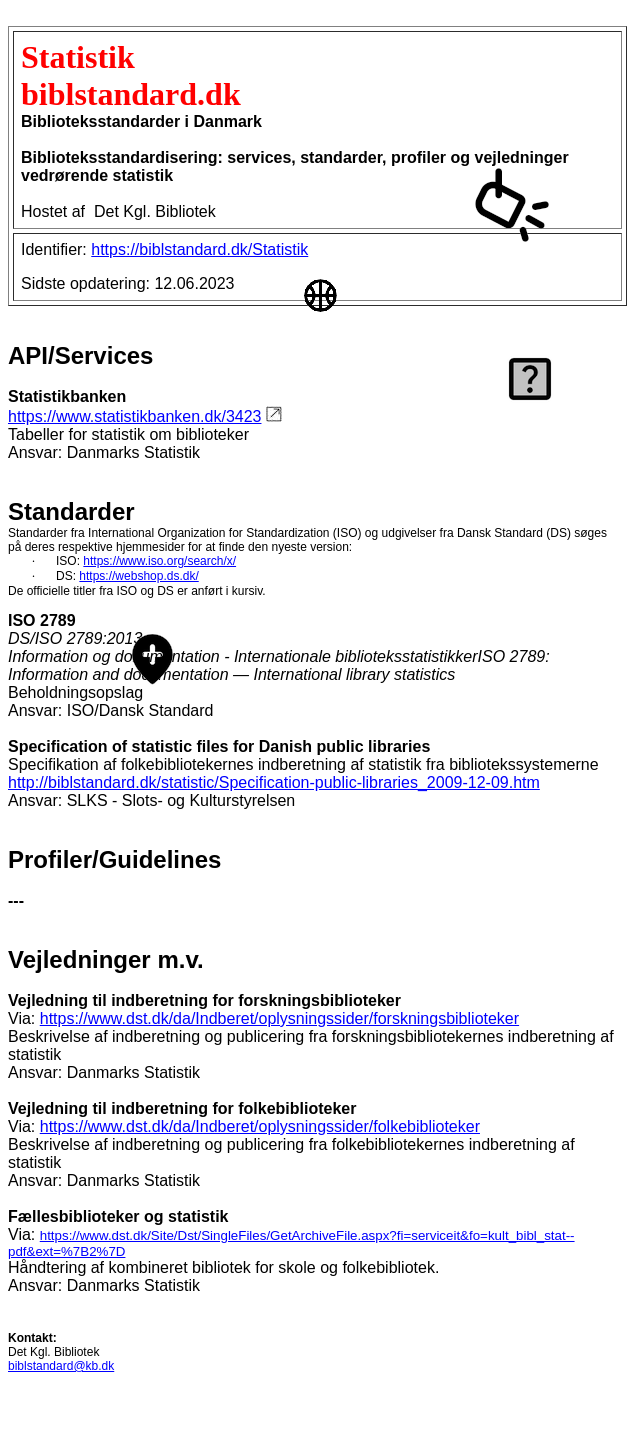 This screenshot has height=1449, width=627. What do you see at coordinates (512, 205) in the screenshot?
I see `spotlight or highlight feature` at bounding box center [512, 205].